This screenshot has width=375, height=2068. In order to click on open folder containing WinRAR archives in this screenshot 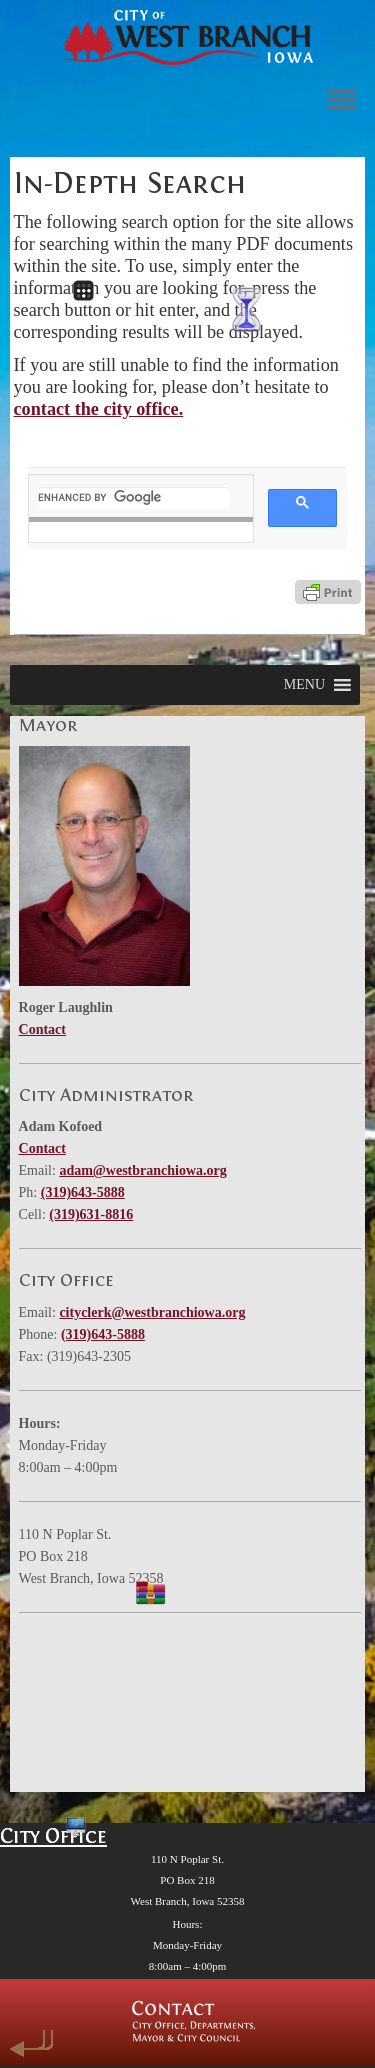, I will do `click(150, 1593)`.